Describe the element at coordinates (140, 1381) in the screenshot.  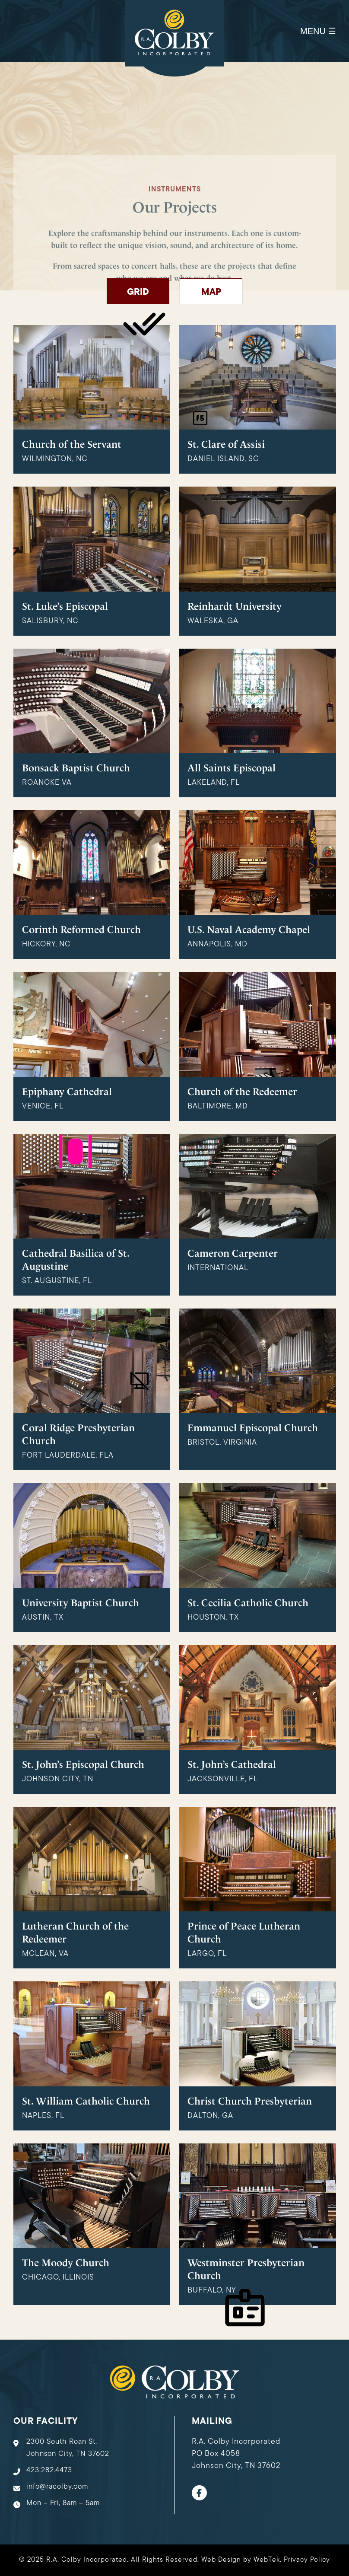
I see `desktop display is unavailable or disconnected` at that location.